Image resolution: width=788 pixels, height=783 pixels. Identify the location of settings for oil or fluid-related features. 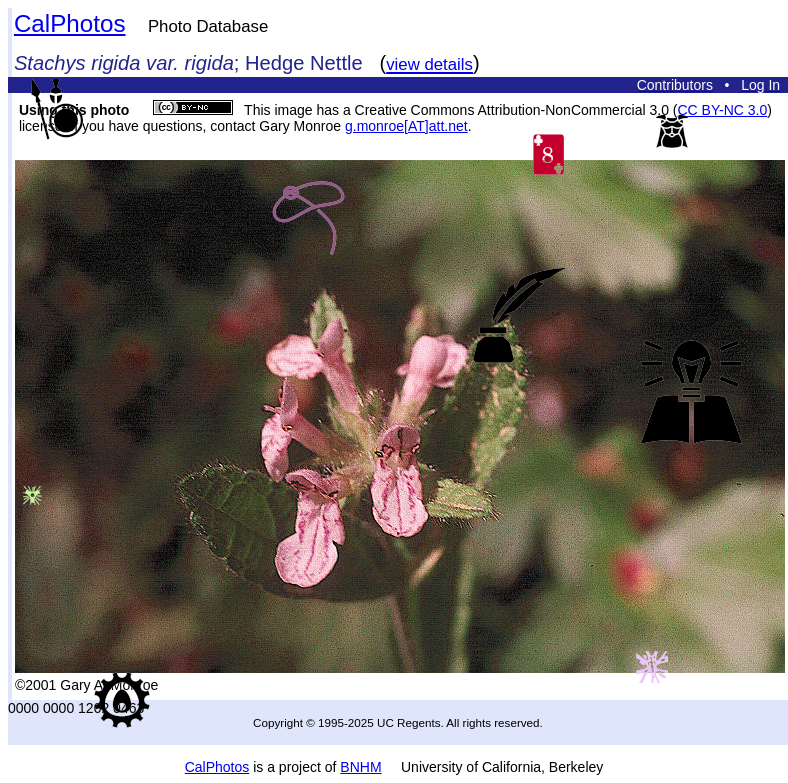
(122, 700).